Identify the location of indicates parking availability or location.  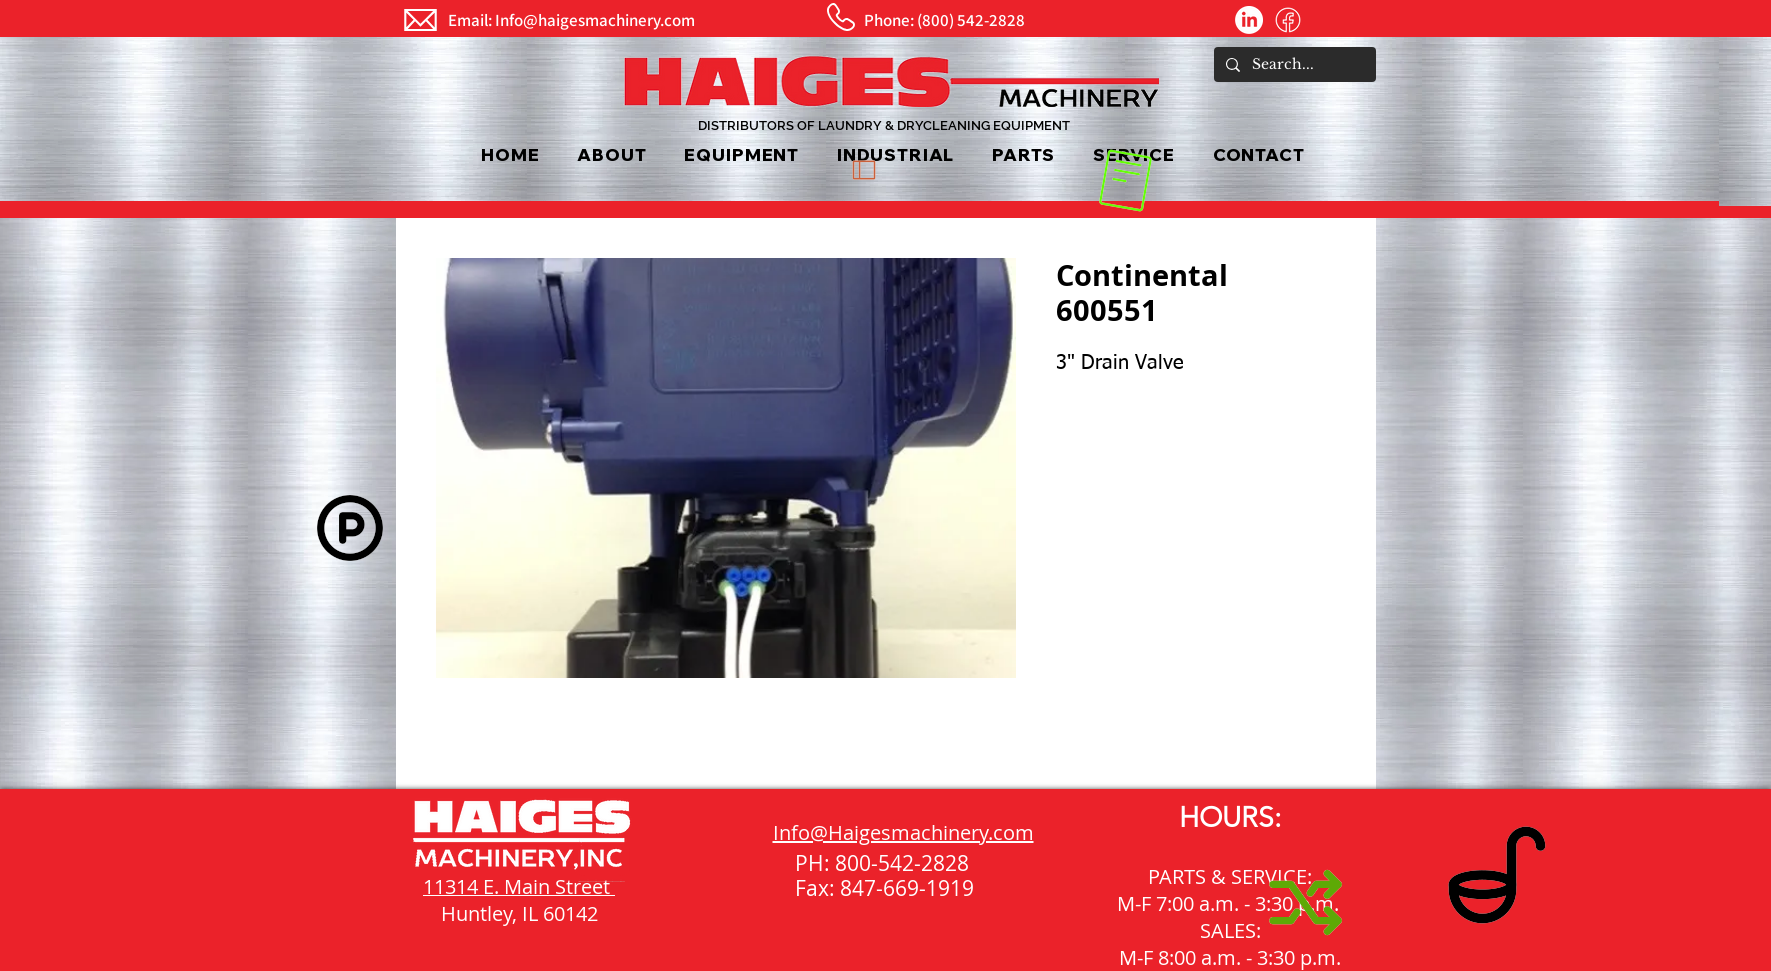
(350, 528).